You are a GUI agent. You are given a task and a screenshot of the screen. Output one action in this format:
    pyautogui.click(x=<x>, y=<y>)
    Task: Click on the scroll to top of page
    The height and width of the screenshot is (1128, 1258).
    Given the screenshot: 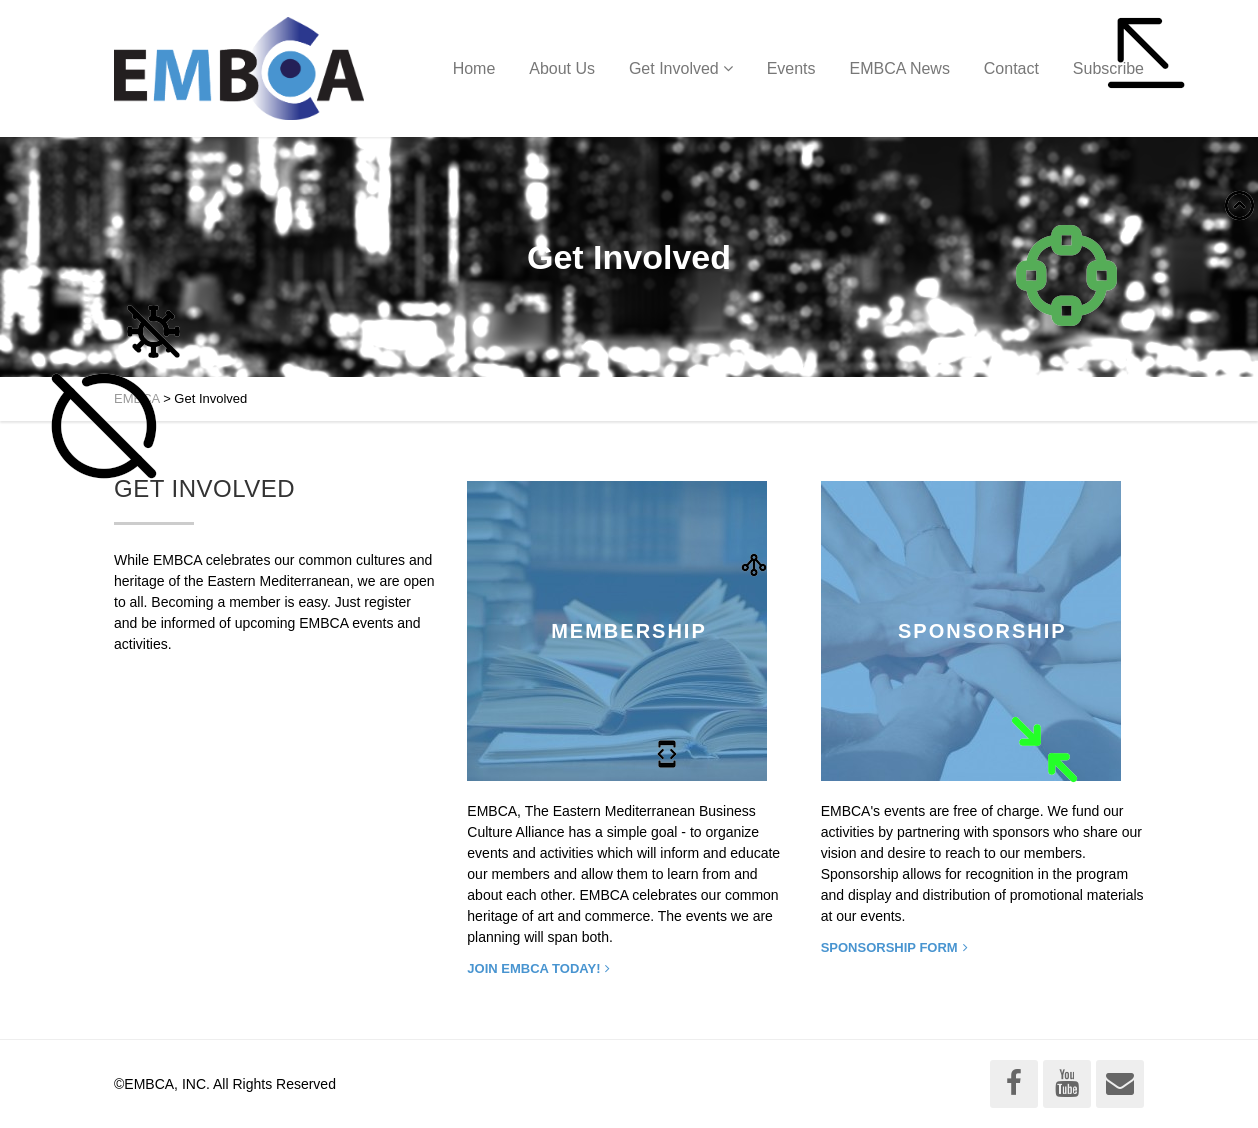 What is the action you would take?
    pyautogui.click(x=1239, y=205)
    